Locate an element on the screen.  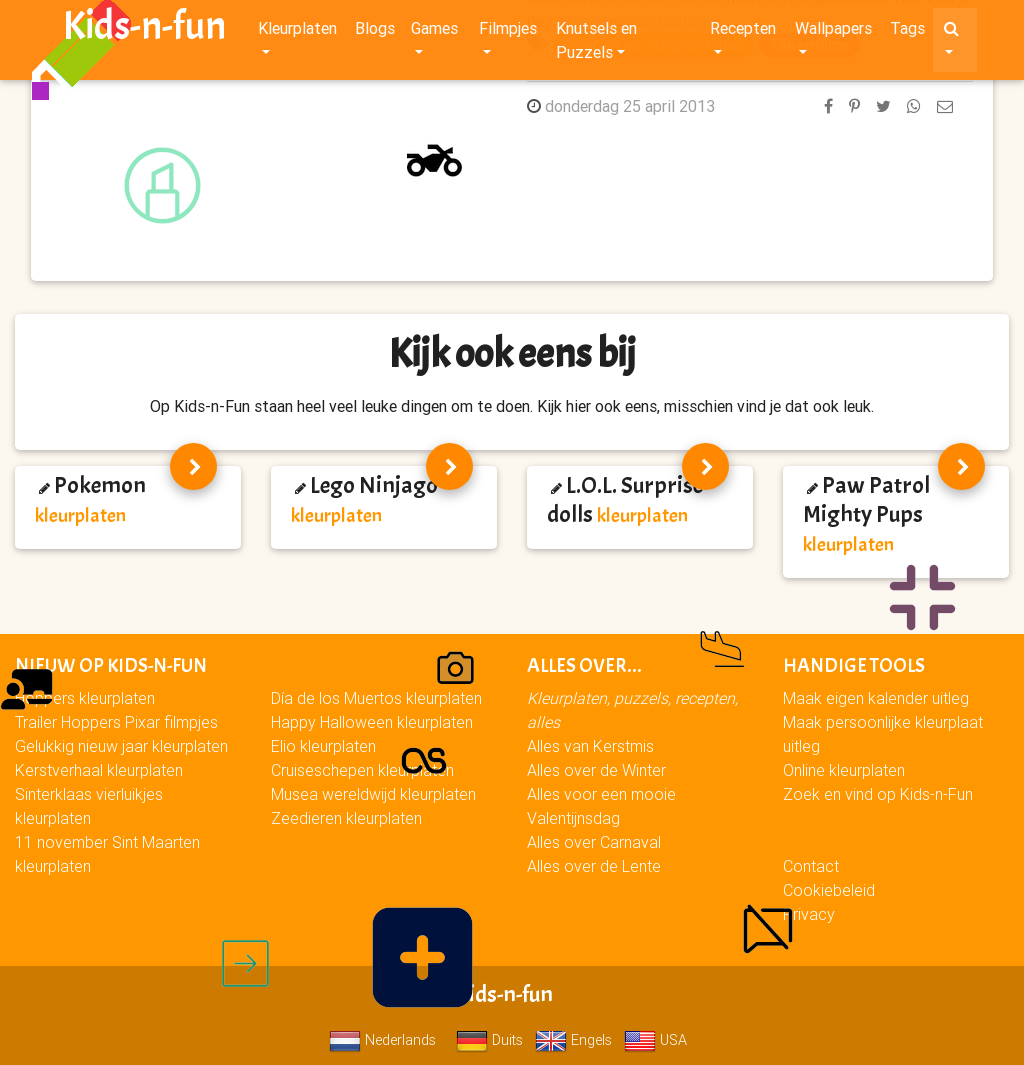
indicates flight arrival or landing status is located at coordinates (720, 649).